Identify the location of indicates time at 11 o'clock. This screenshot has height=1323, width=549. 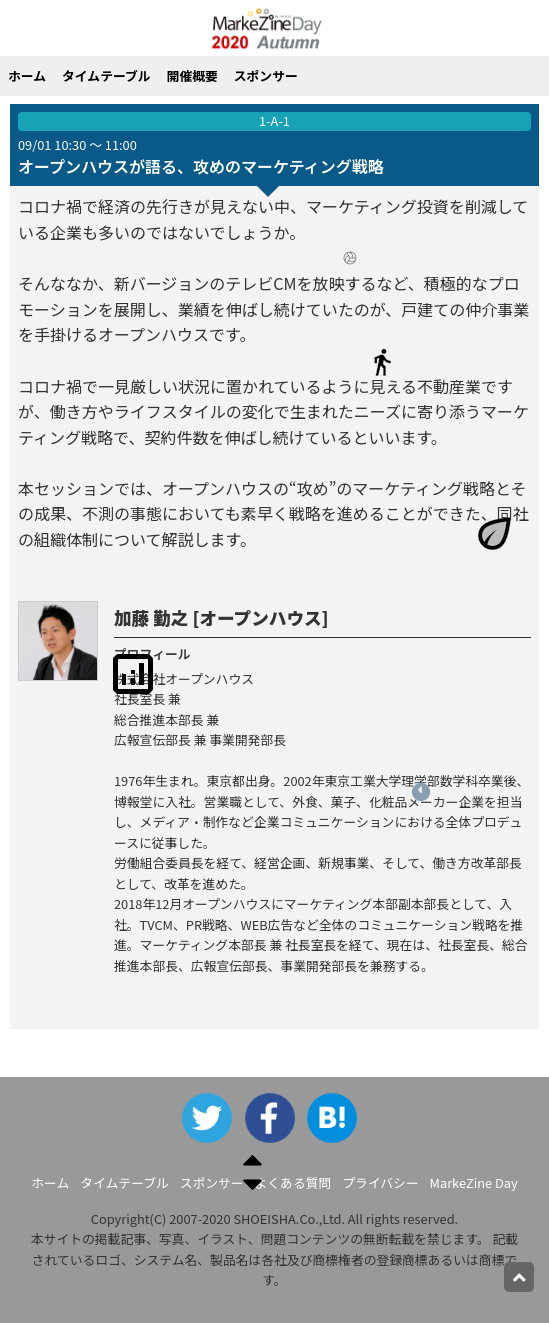
(421, 792).